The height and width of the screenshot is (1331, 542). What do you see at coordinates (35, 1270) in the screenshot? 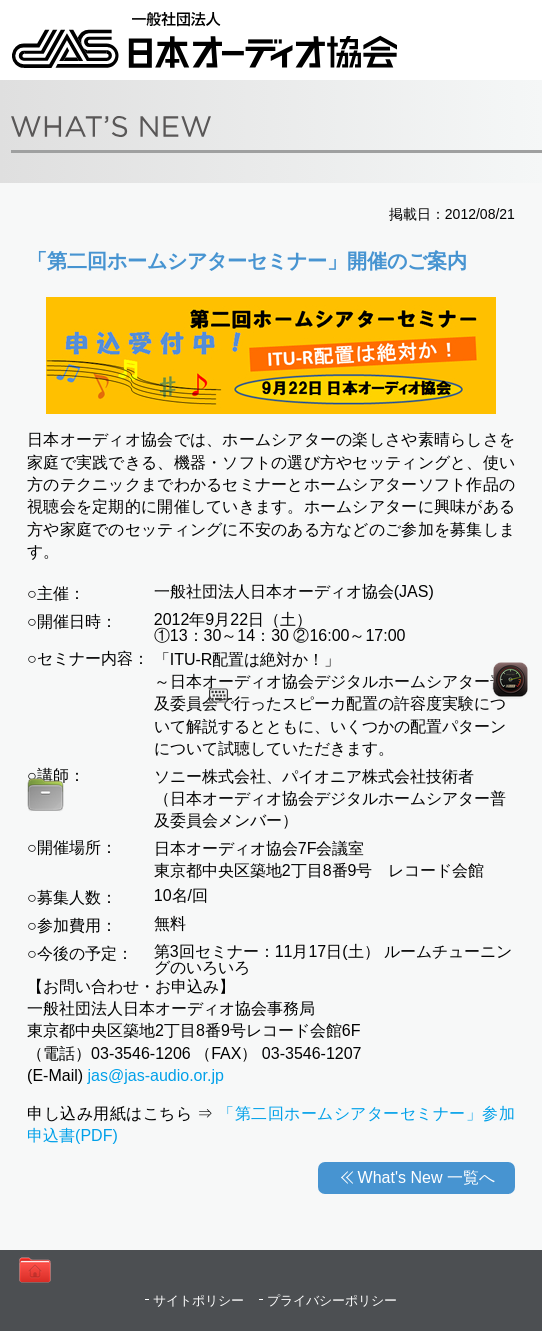
I see `access your home folder` at bounding box center [35, 1270].